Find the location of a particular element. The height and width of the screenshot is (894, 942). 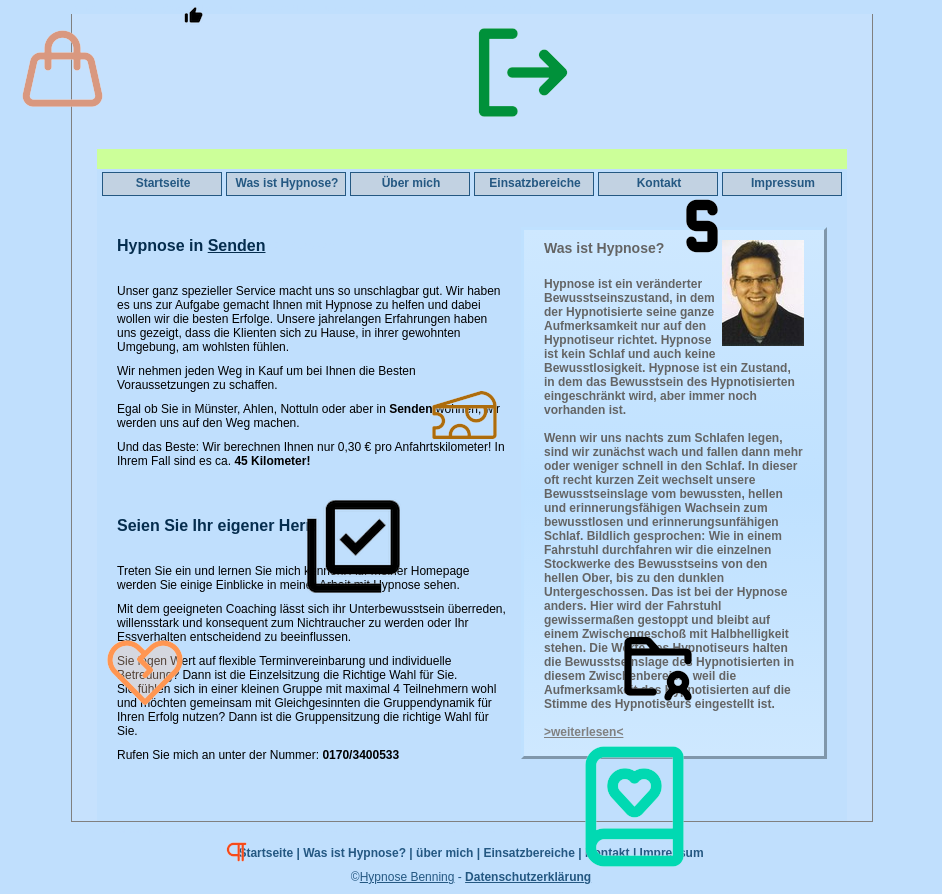

sign out of your account is located at coordinates (519, 72).